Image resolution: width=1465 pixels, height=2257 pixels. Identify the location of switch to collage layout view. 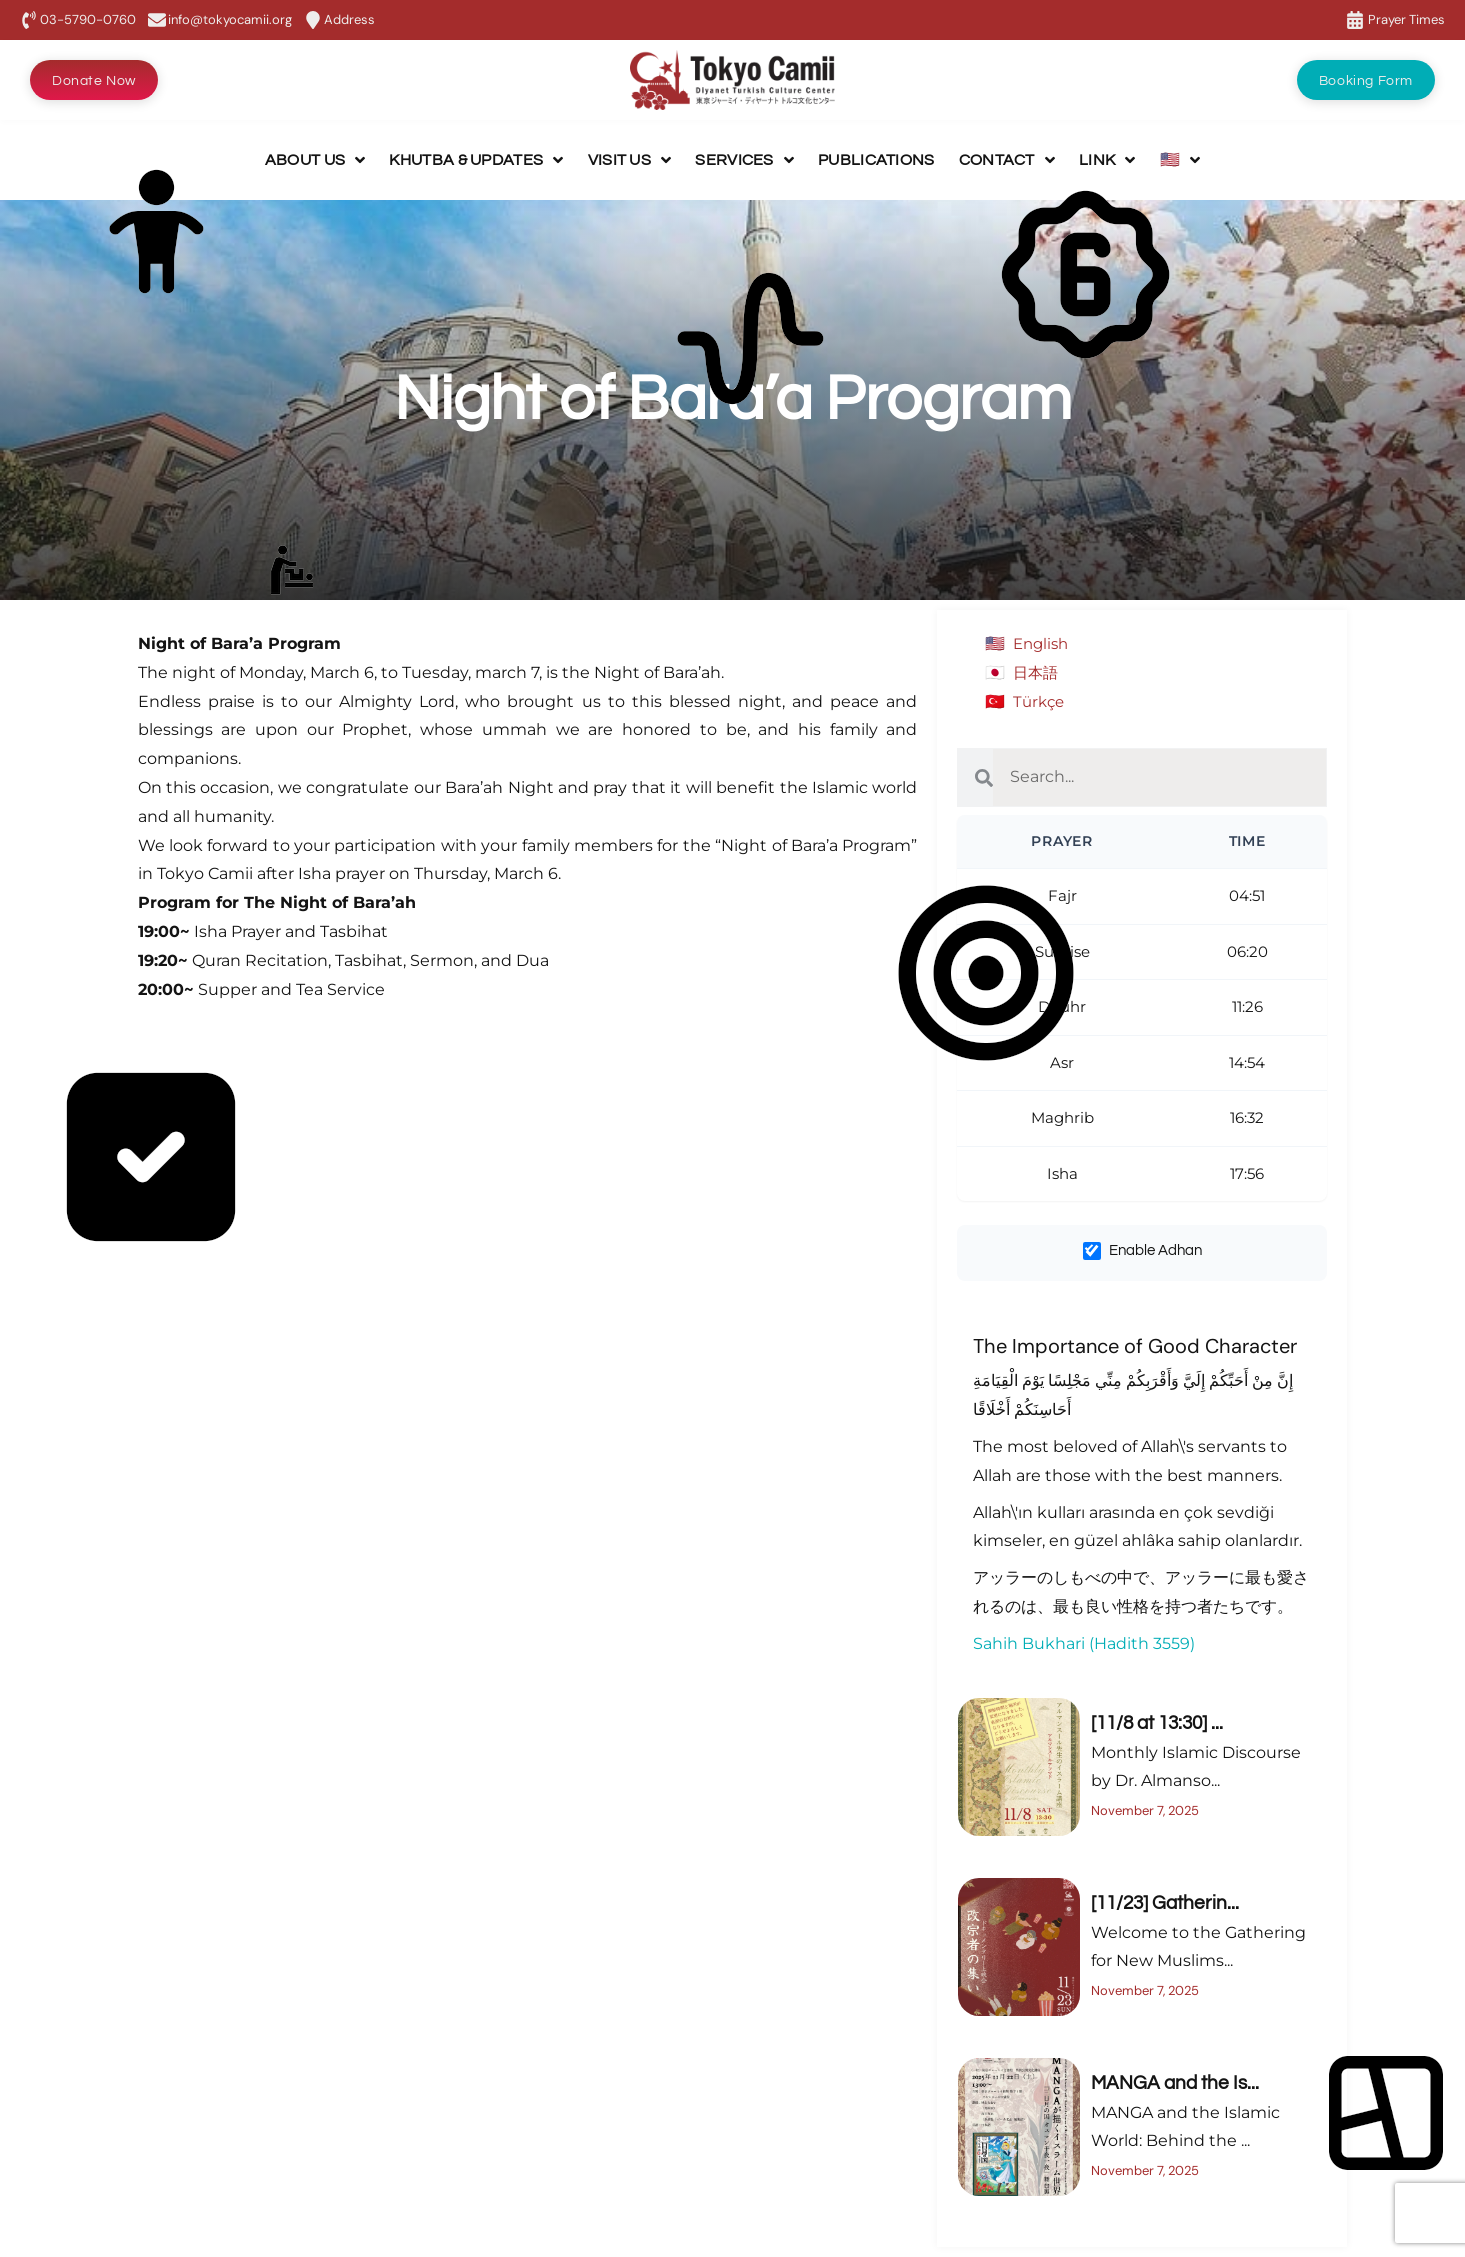
(1386, 2113).